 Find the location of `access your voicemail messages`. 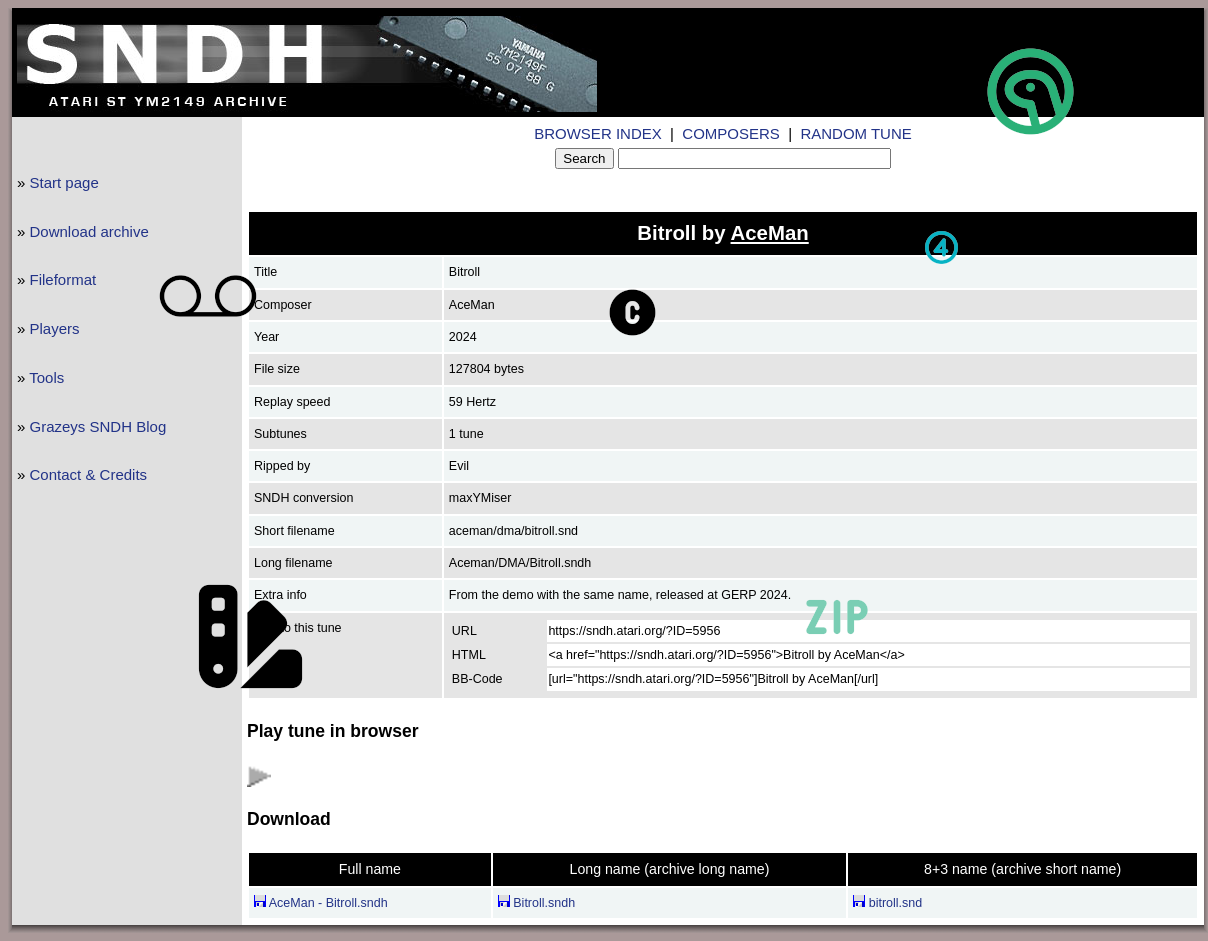

access your voicemail messages is located at coordinates (208, 296).